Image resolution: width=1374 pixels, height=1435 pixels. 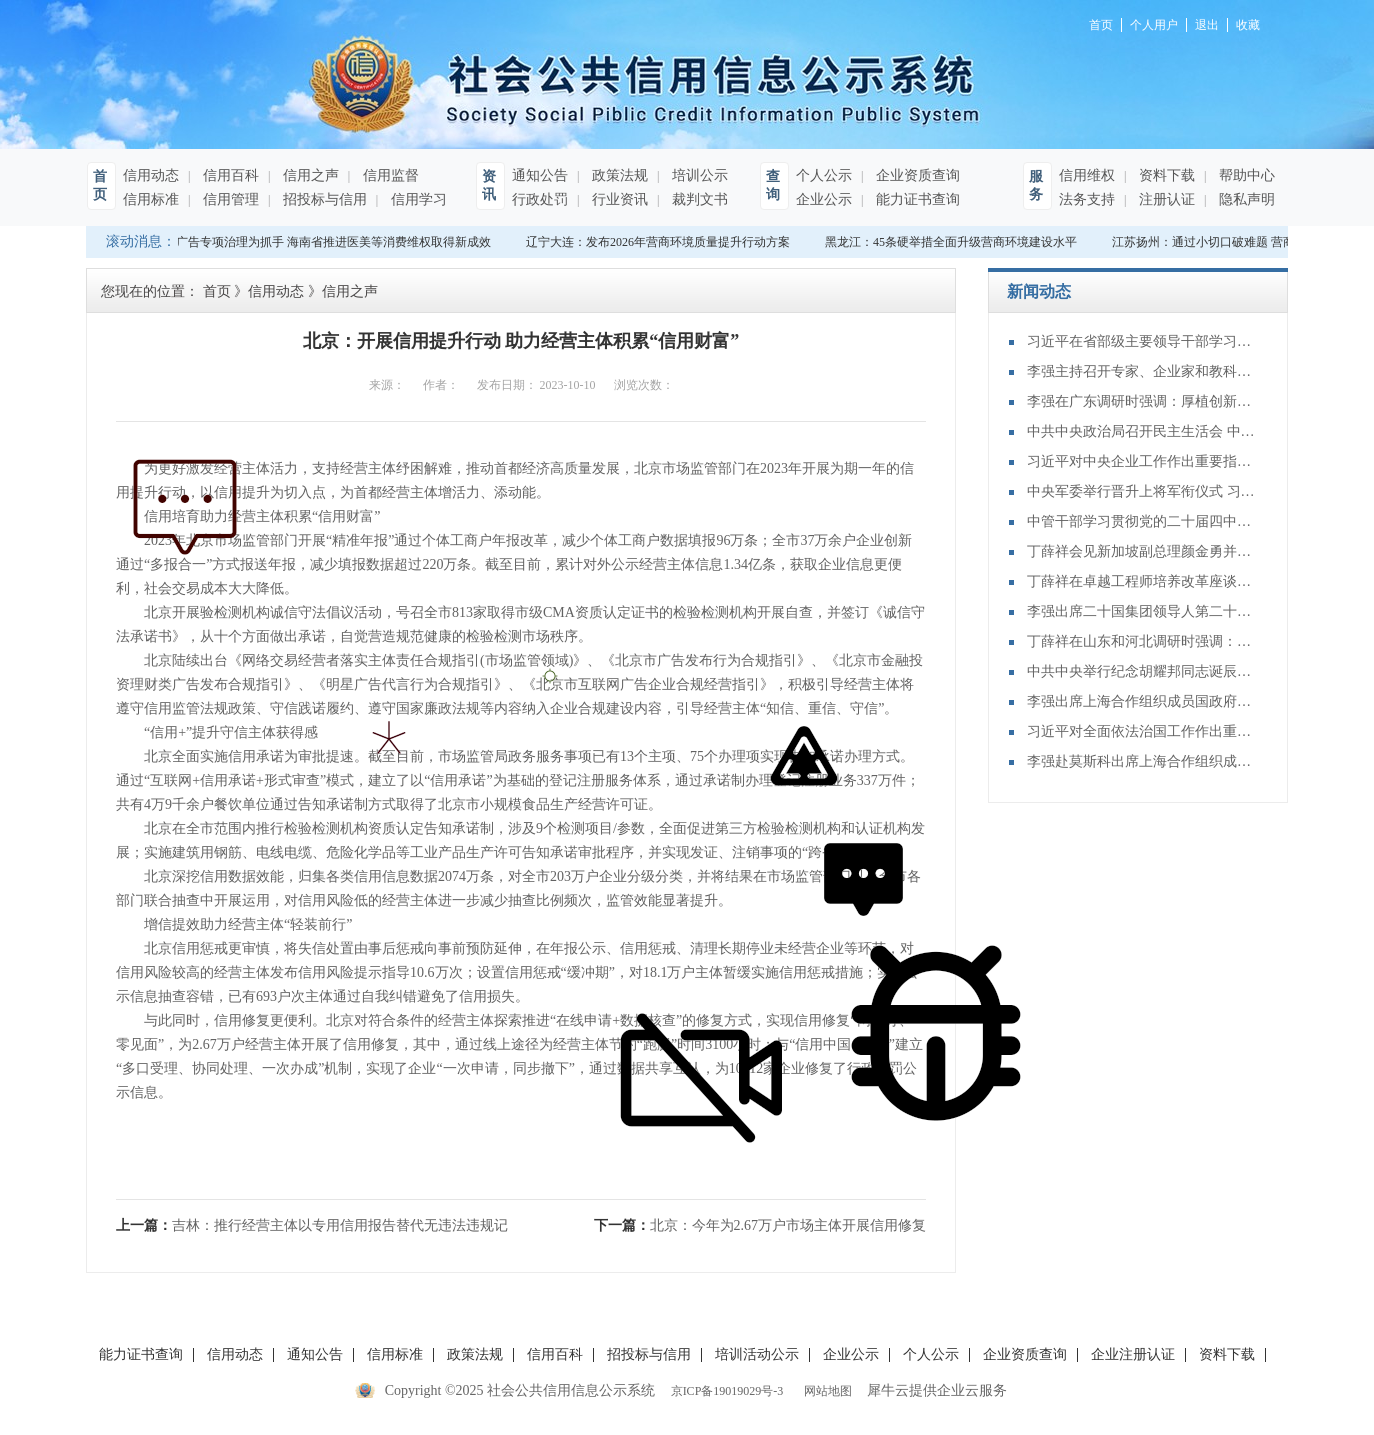 I want to click on turn off camera or disable video, so click(x=696, y=1078).